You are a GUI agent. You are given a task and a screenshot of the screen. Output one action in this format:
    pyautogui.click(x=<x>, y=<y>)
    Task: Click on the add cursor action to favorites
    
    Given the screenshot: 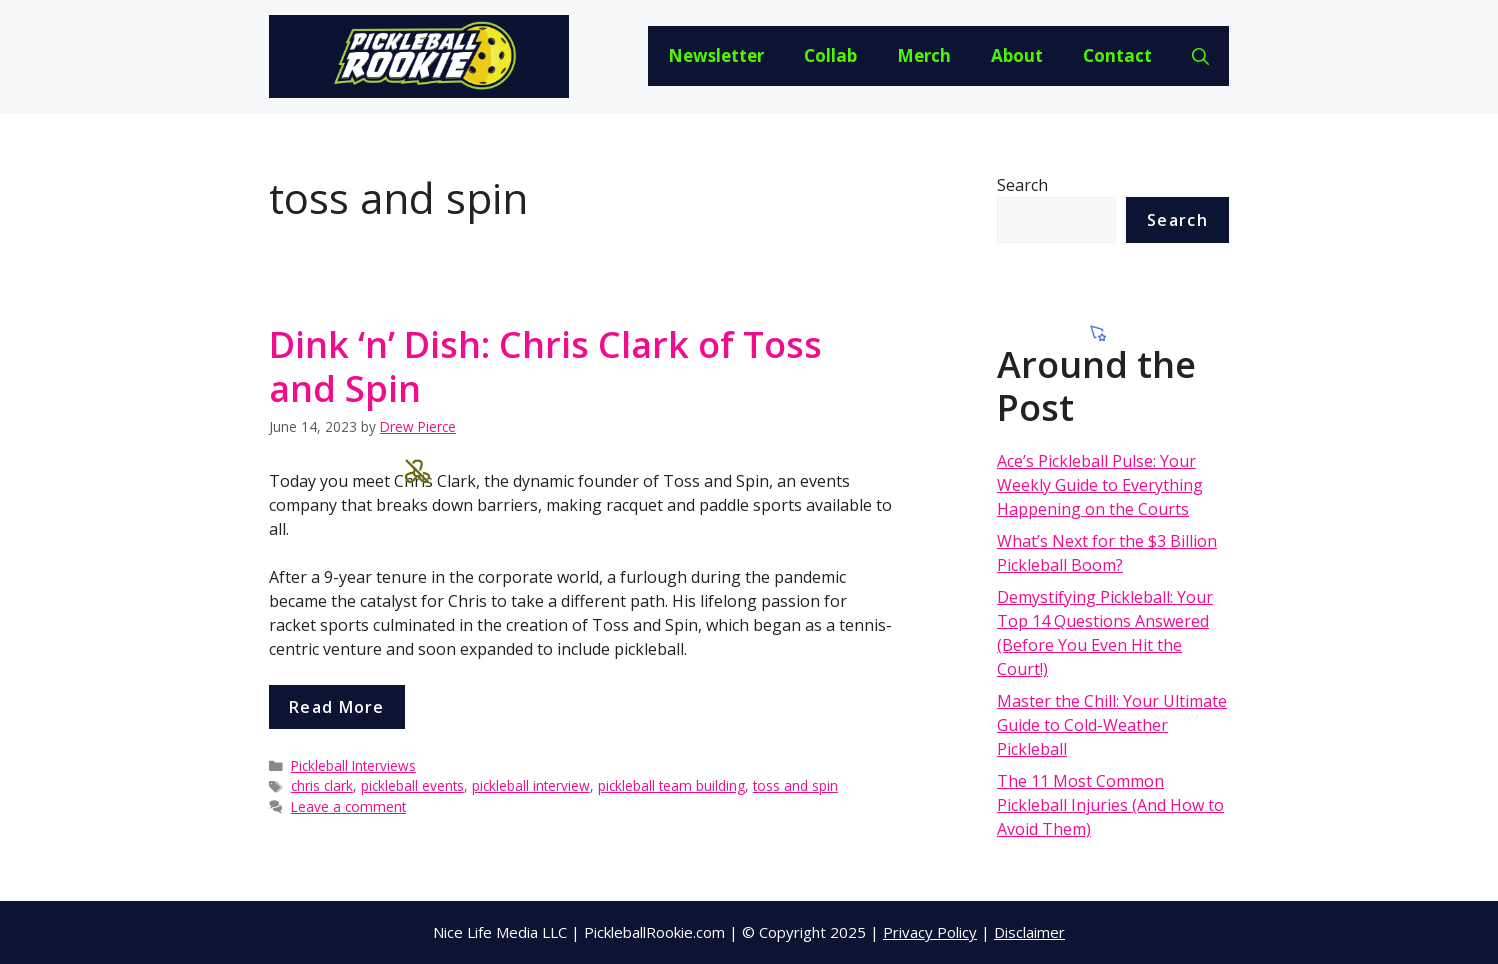 What is the action you would take?
    pyautogui.click(x=1097, y=332)
    